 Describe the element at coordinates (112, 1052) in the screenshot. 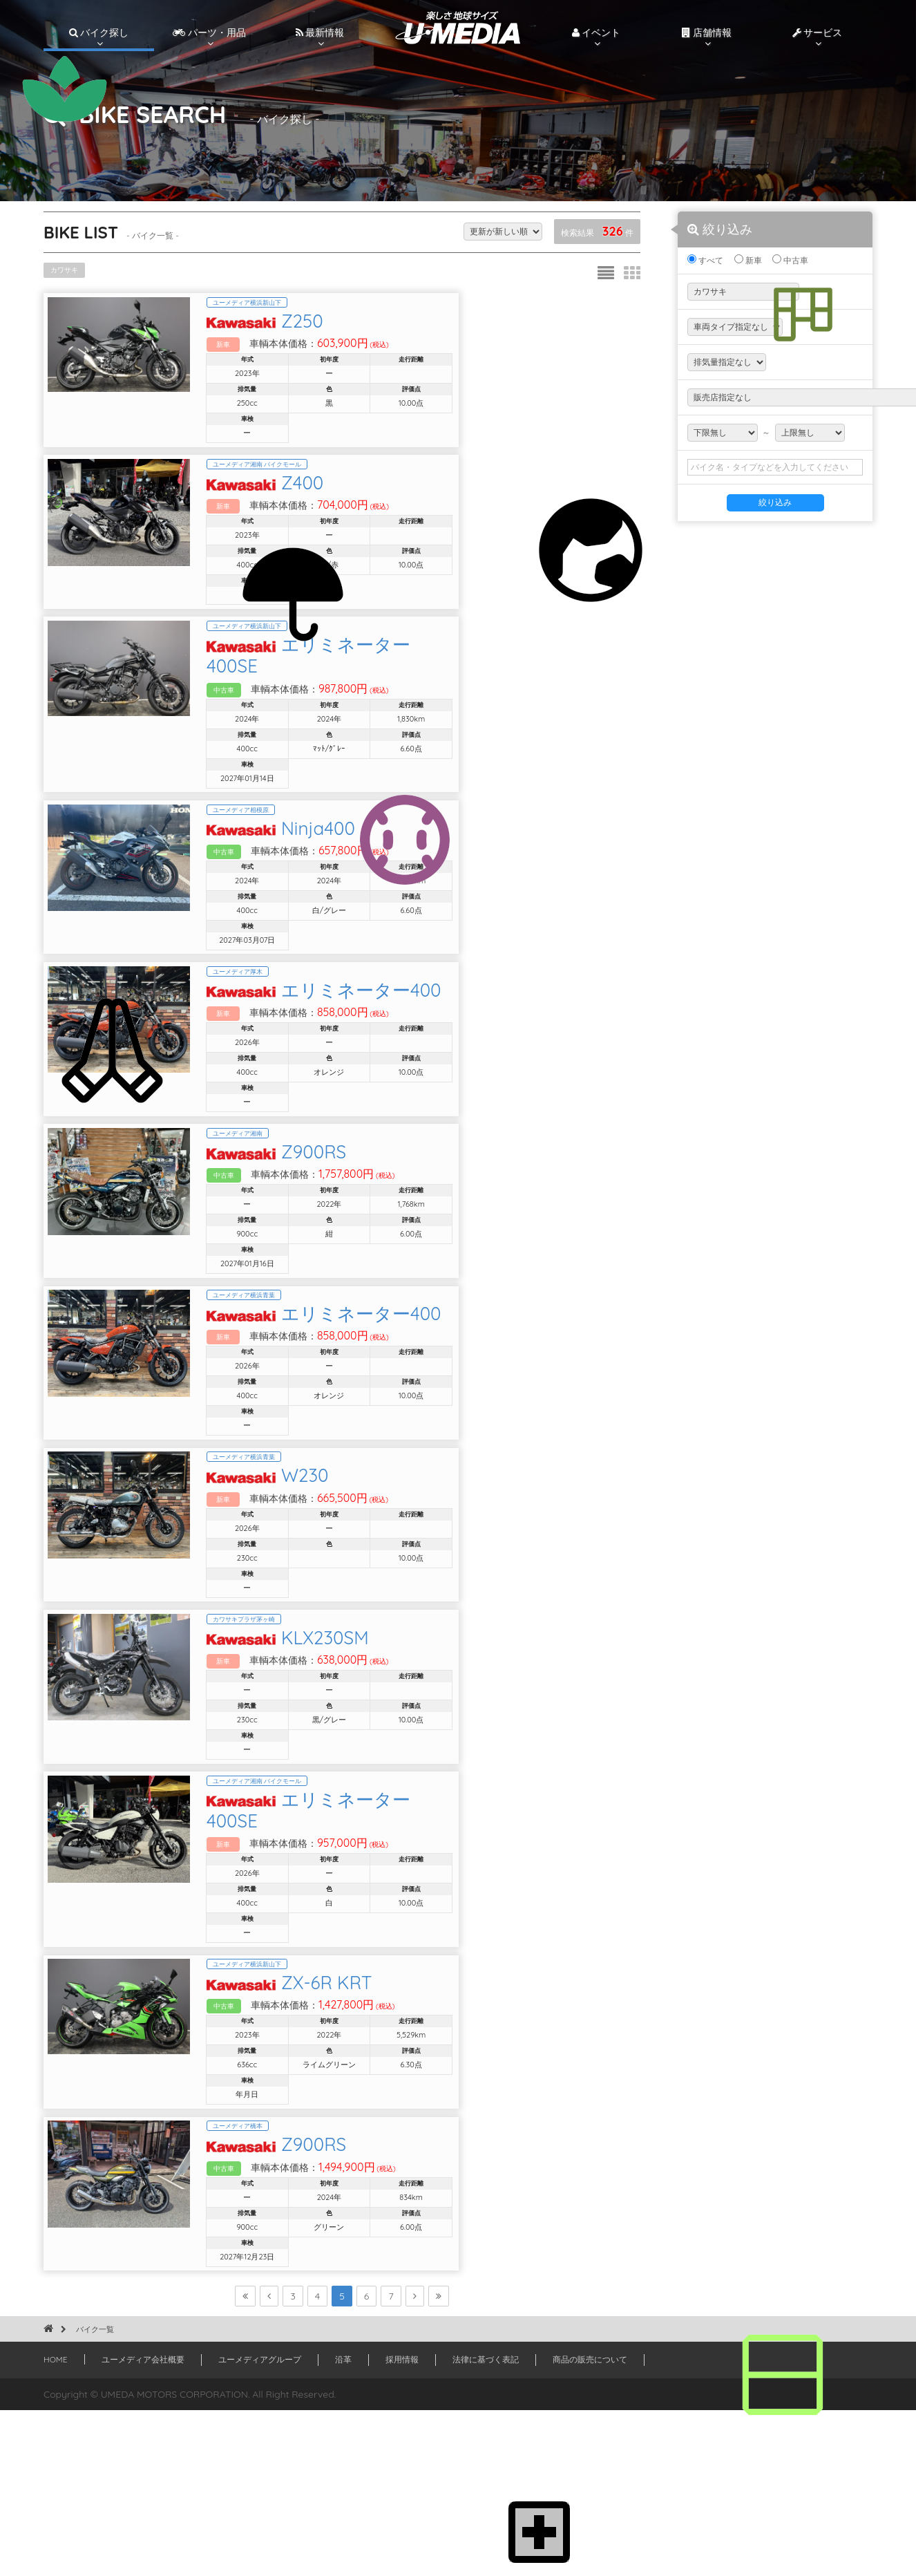

I see `express gratitude or thanks` at that location.